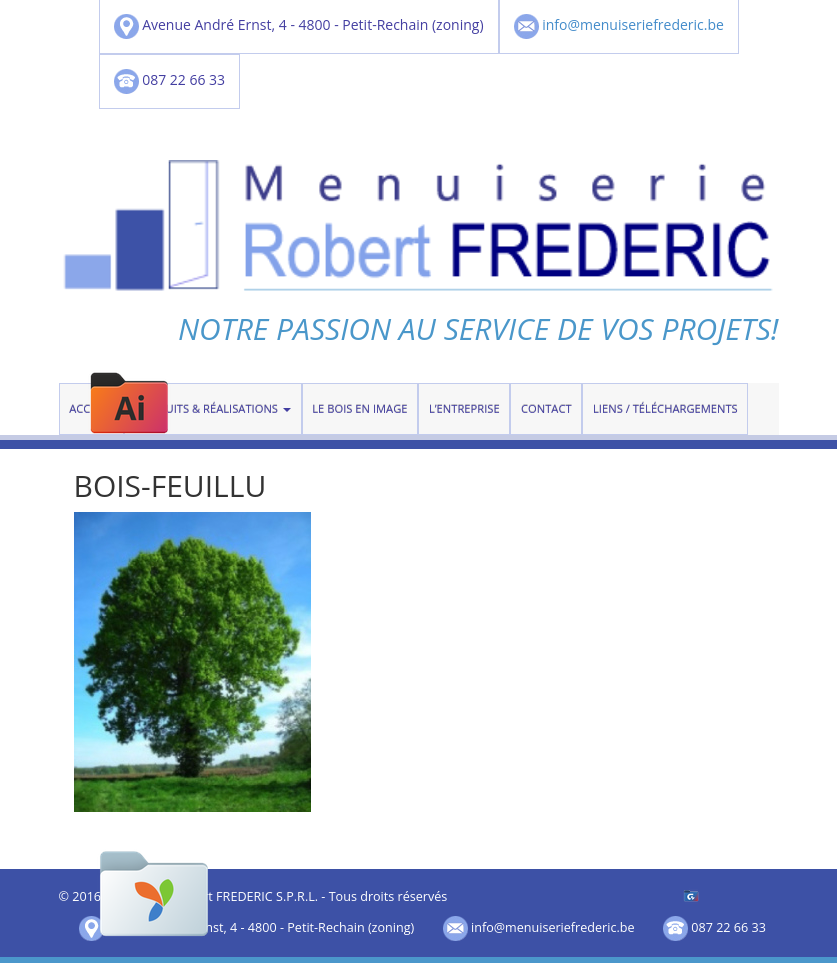 Image resolution: width=837 pixels, height=963 pixels. I want to click on open folder containing Adobe Illustrator files, so click(129, 405).